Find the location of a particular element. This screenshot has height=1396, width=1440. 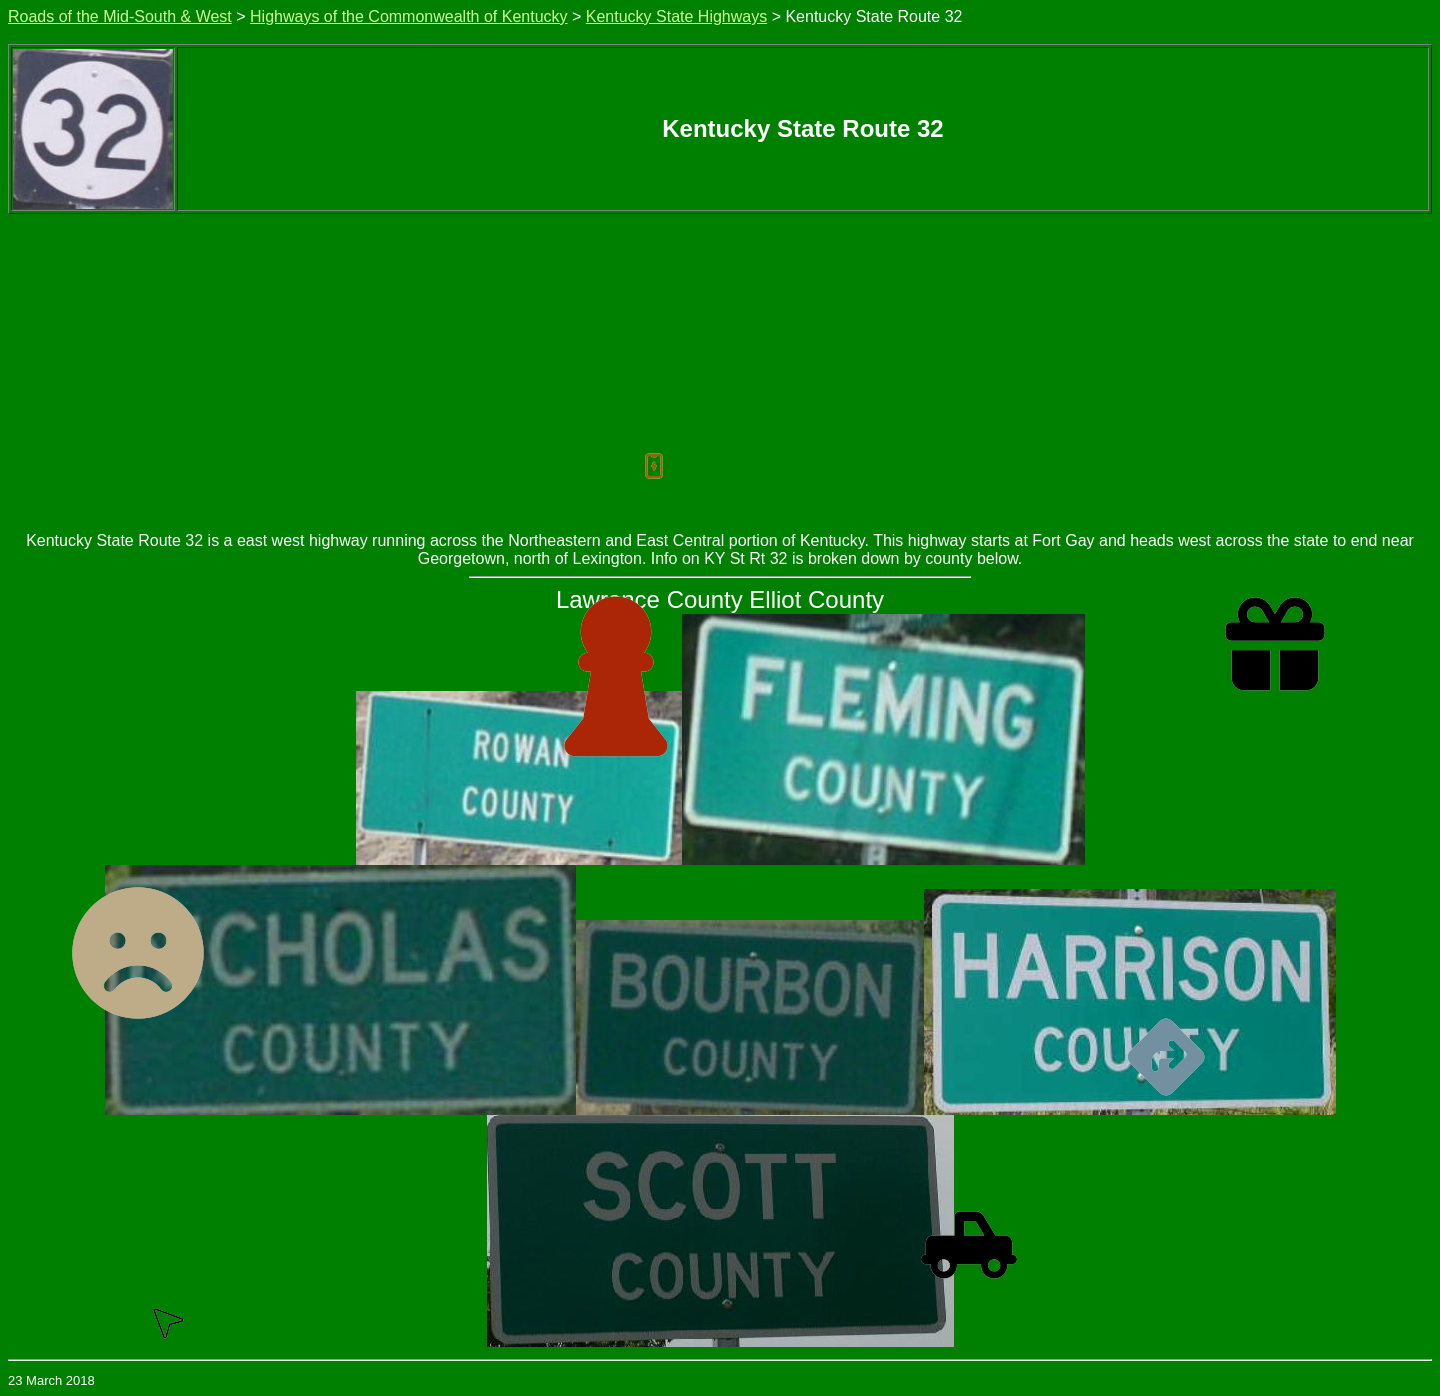

play chess or access chess game is located at coordinates (616, 681).